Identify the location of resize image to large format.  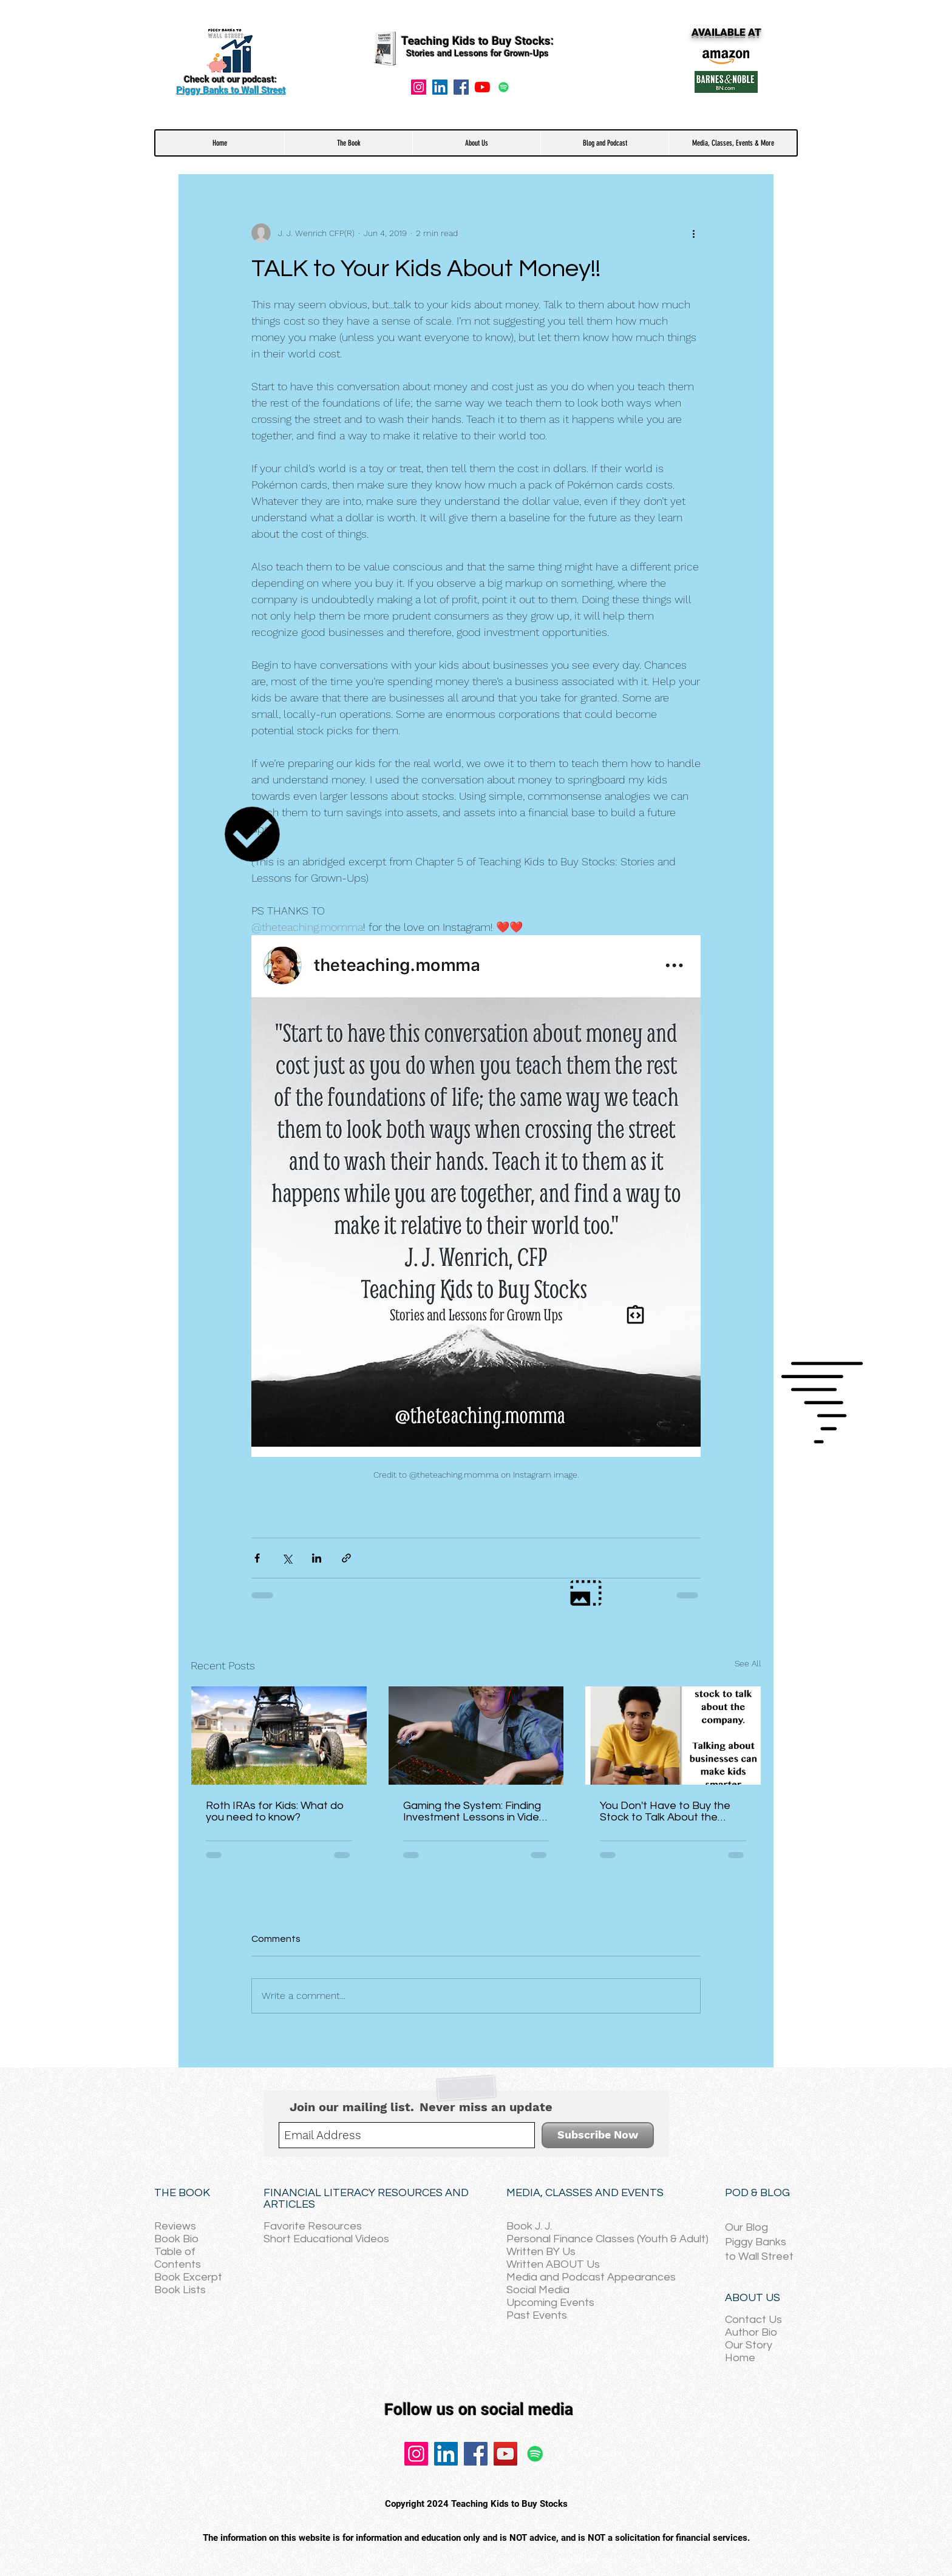
(586, 1593).